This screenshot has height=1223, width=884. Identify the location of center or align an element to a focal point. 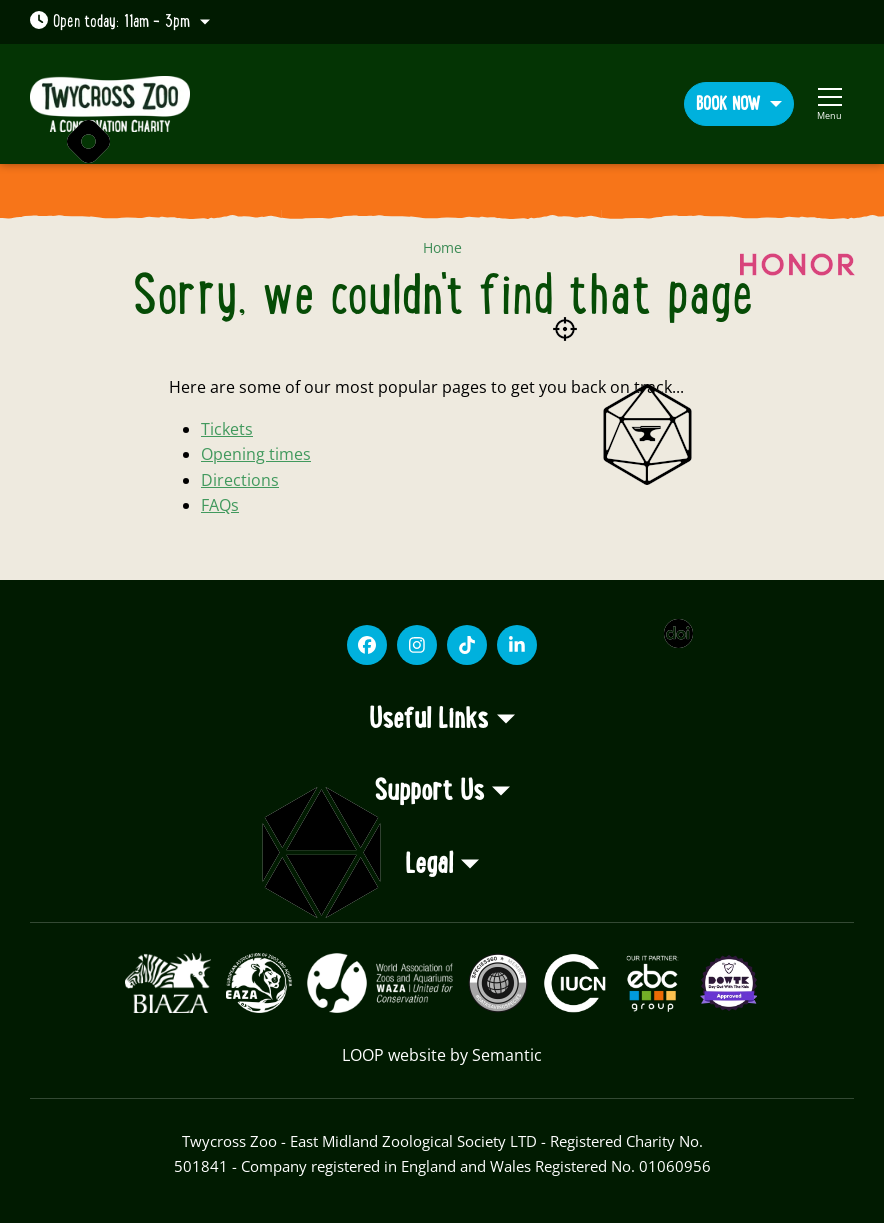
(565, 329).